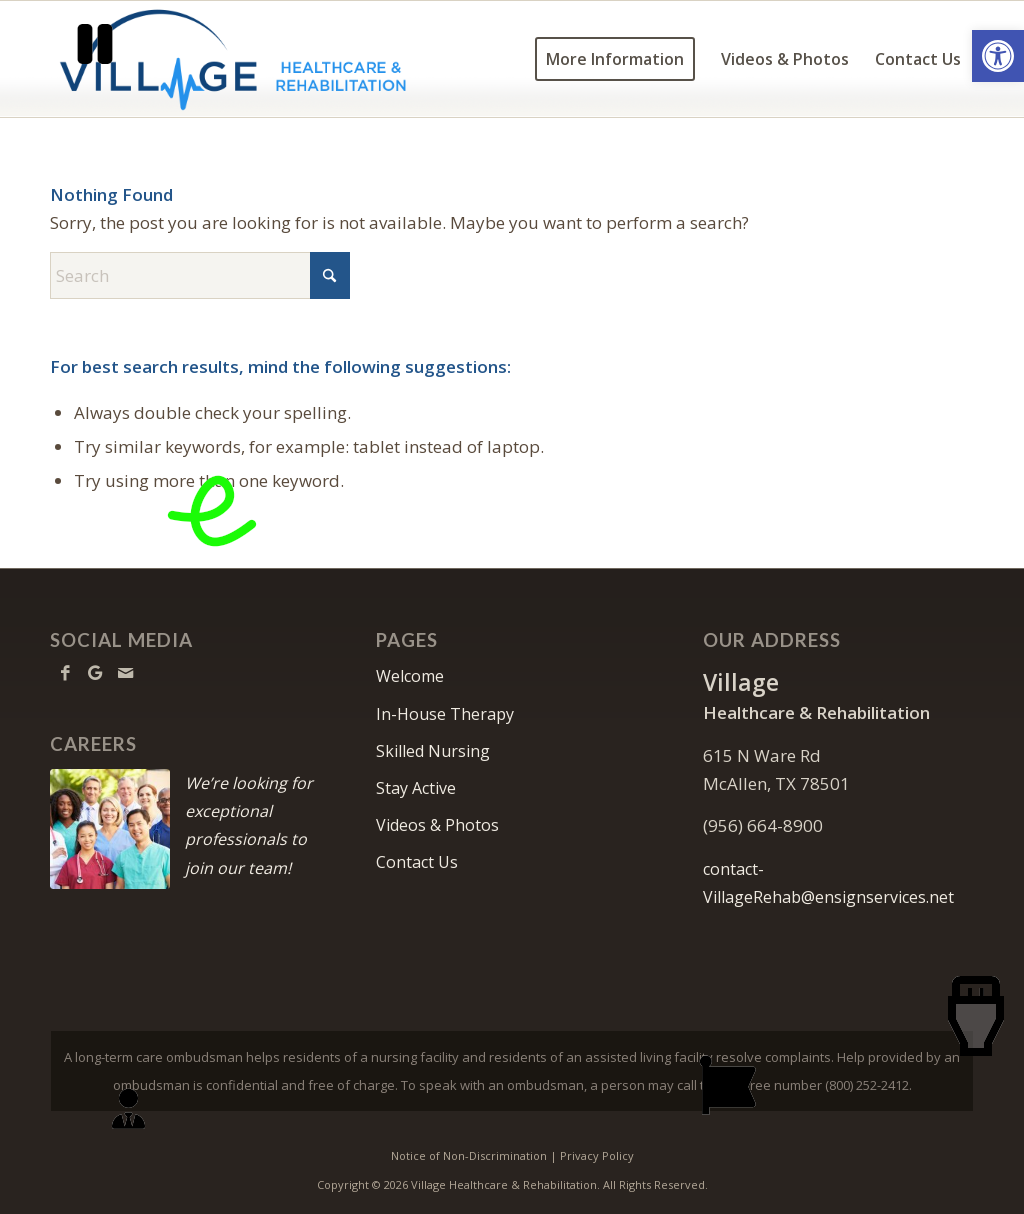 This screenshot has height=1214, width=1024. I want to click on ember.js framework logo, so click(212, 511).